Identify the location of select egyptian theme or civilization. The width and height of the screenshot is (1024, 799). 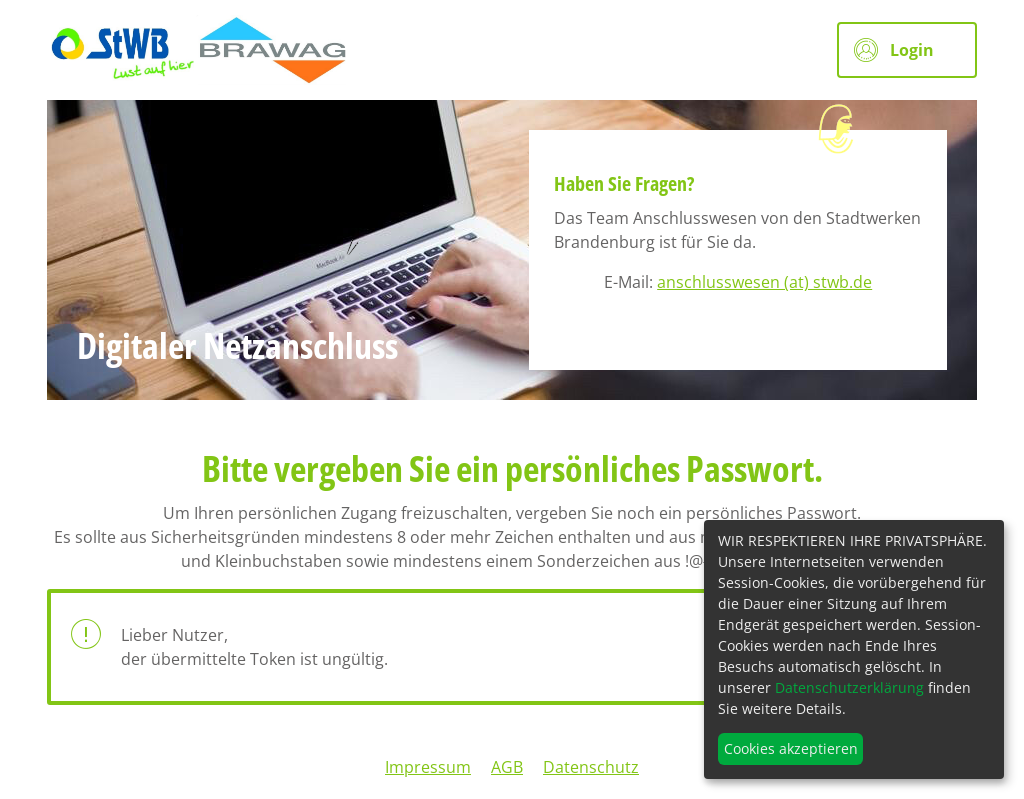
(836, 129).